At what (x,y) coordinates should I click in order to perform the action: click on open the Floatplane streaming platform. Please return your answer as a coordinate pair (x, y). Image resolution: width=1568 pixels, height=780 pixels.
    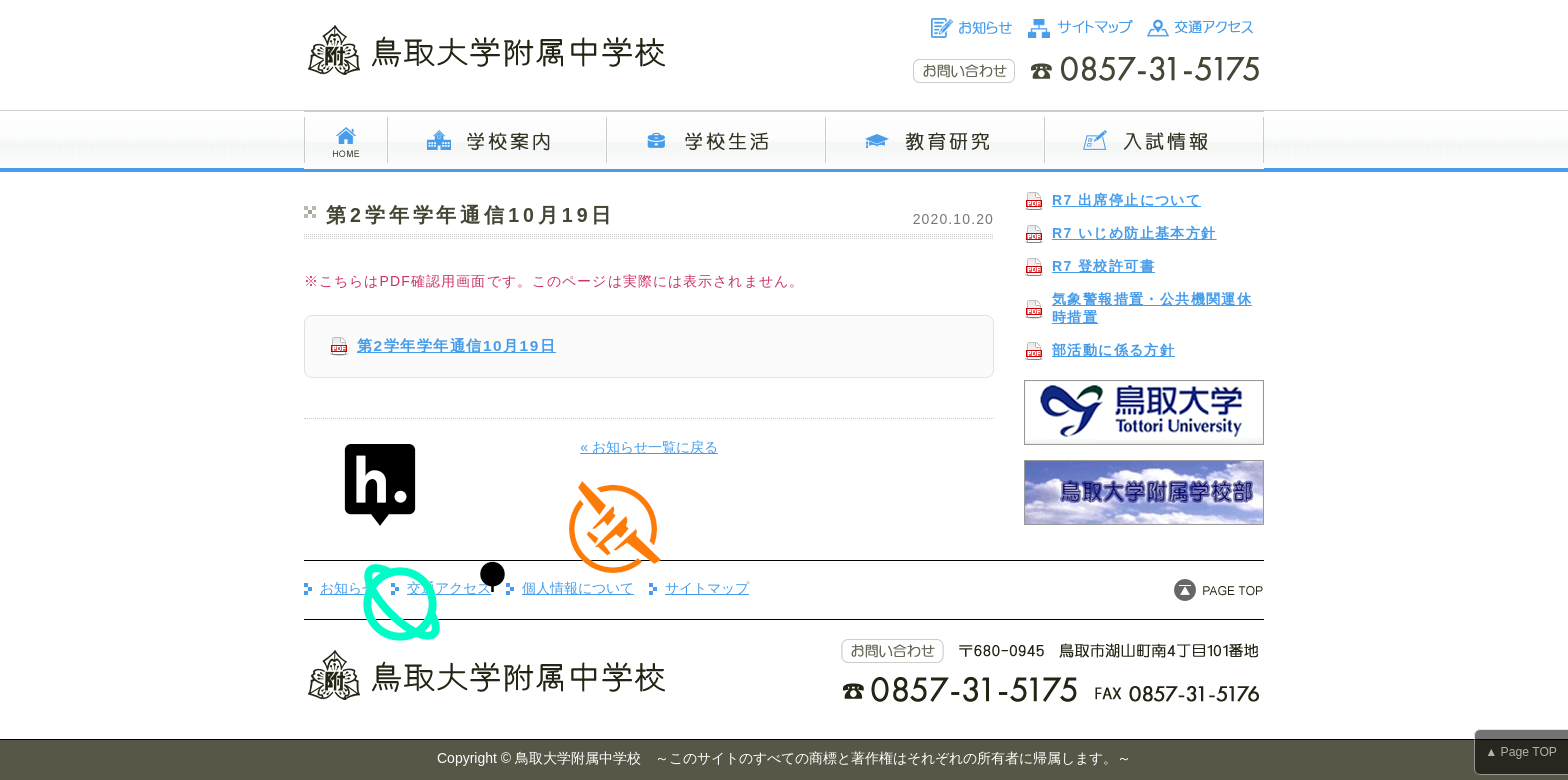
    Looking at the image, I should click on (615, 527).